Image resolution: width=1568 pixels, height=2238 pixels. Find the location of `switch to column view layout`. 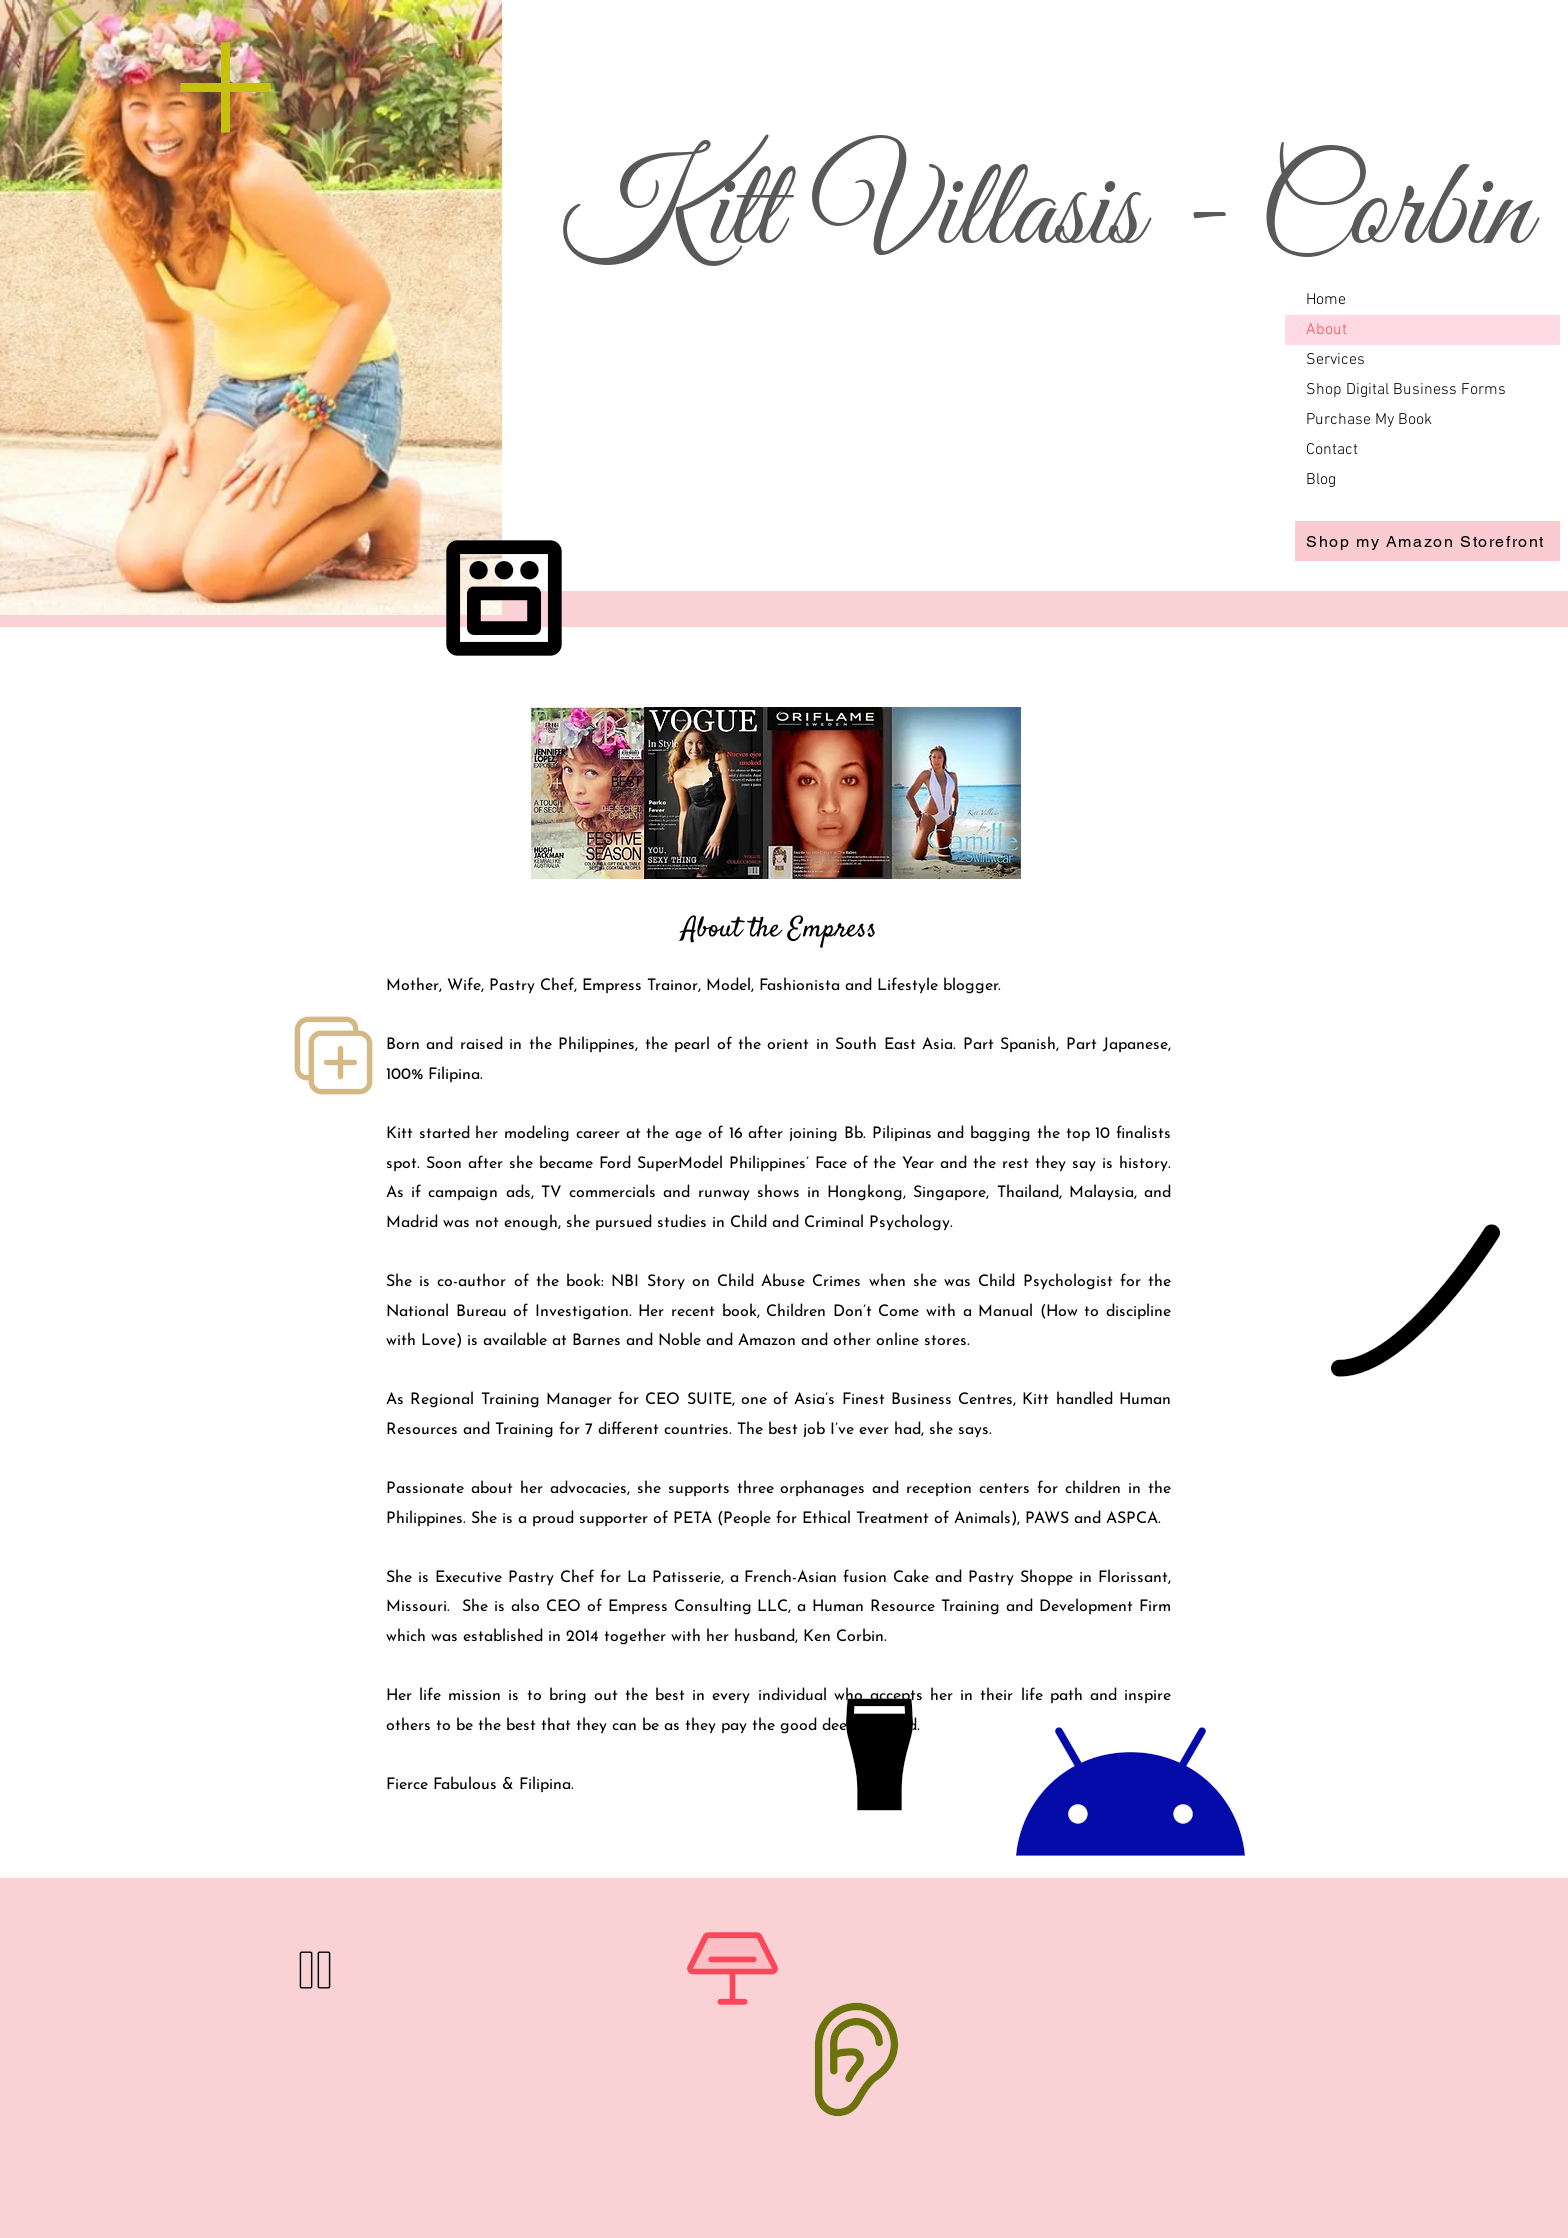

switch to column view layout is located at coordinates (315, 1970).